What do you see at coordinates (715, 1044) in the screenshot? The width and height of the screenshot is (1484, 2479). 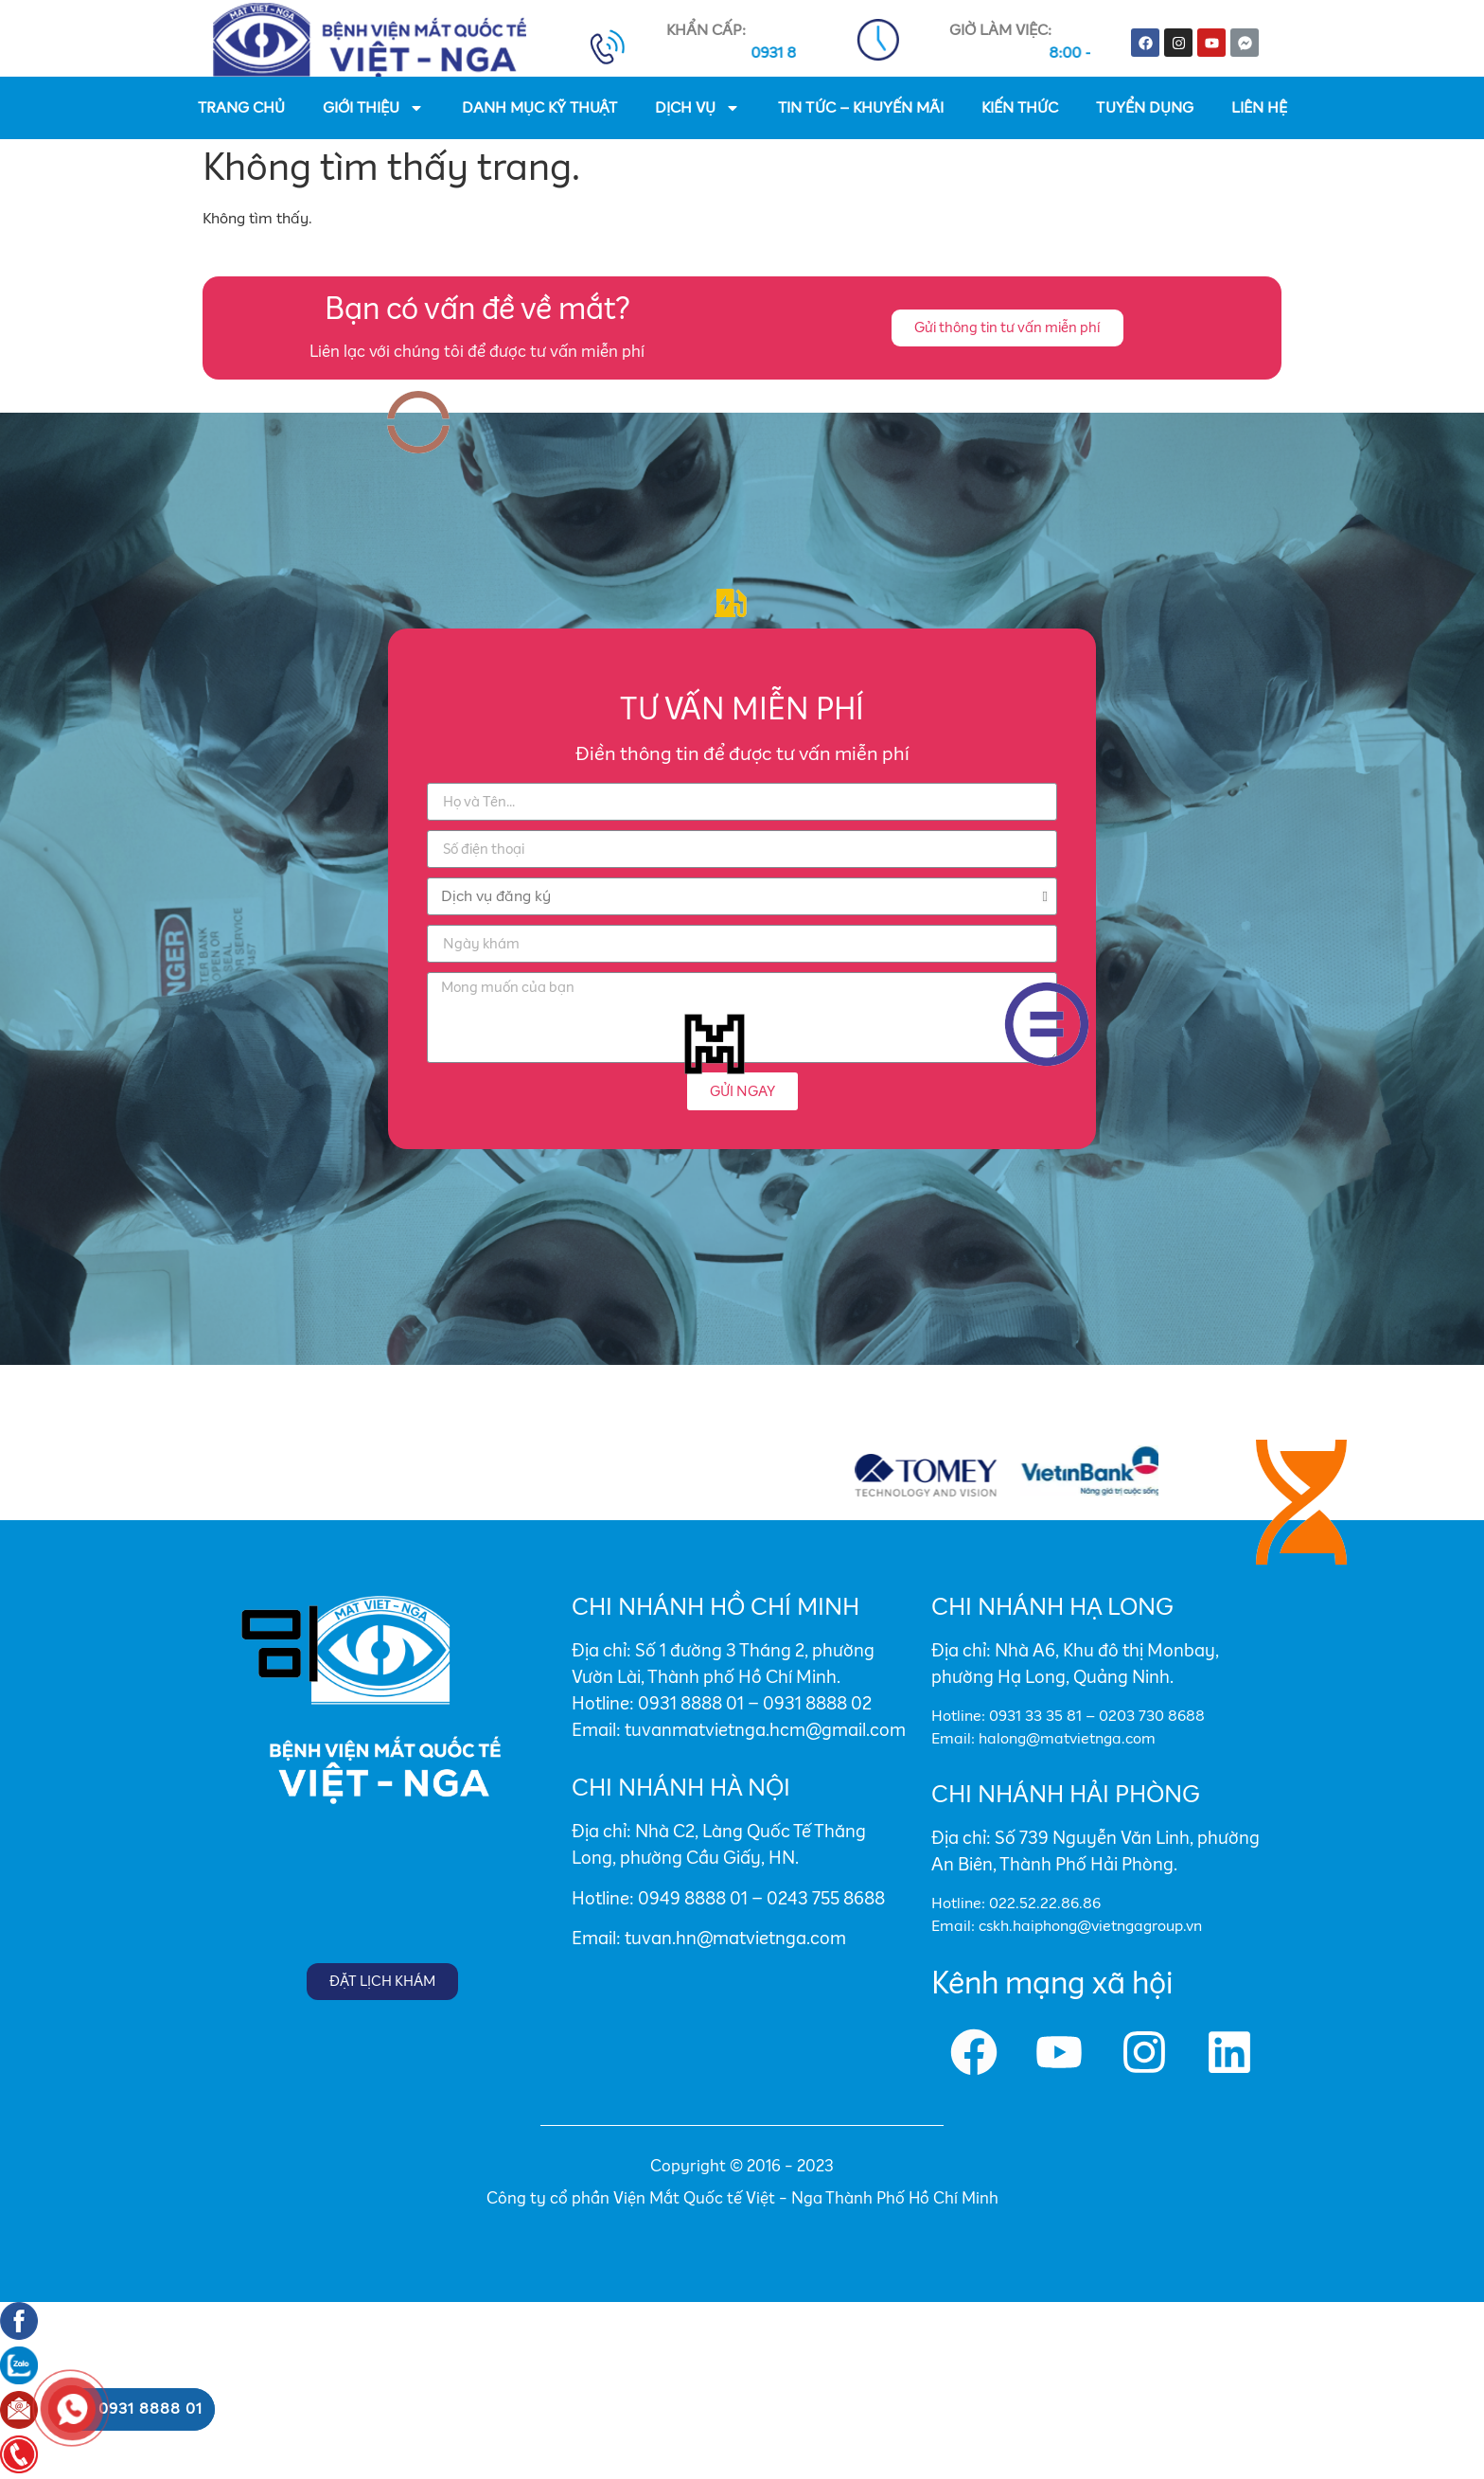 I see `mixtral AI model logo` at bounding box center [715, 1044].